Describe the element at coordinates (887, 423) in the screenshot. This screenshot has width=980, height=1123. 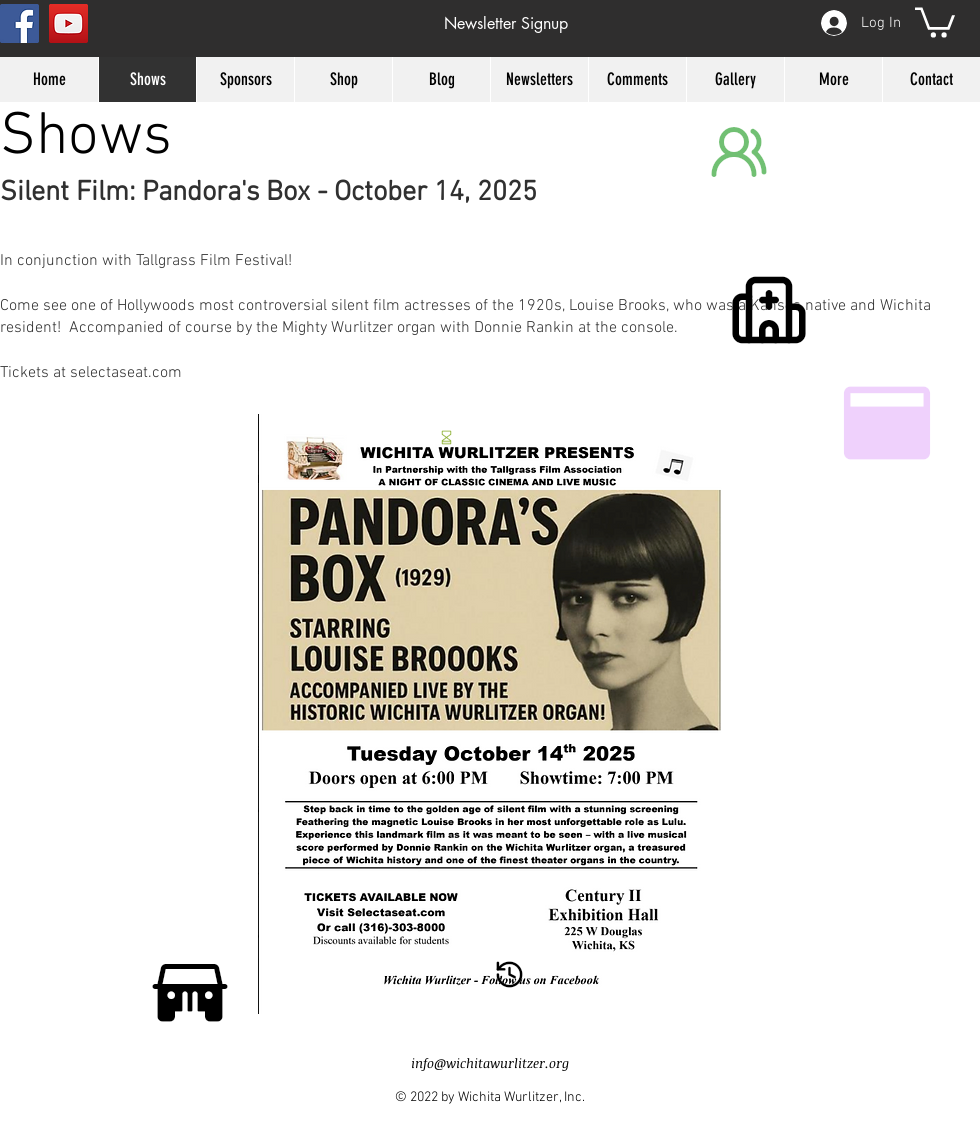
I see `open web browser` at that location.